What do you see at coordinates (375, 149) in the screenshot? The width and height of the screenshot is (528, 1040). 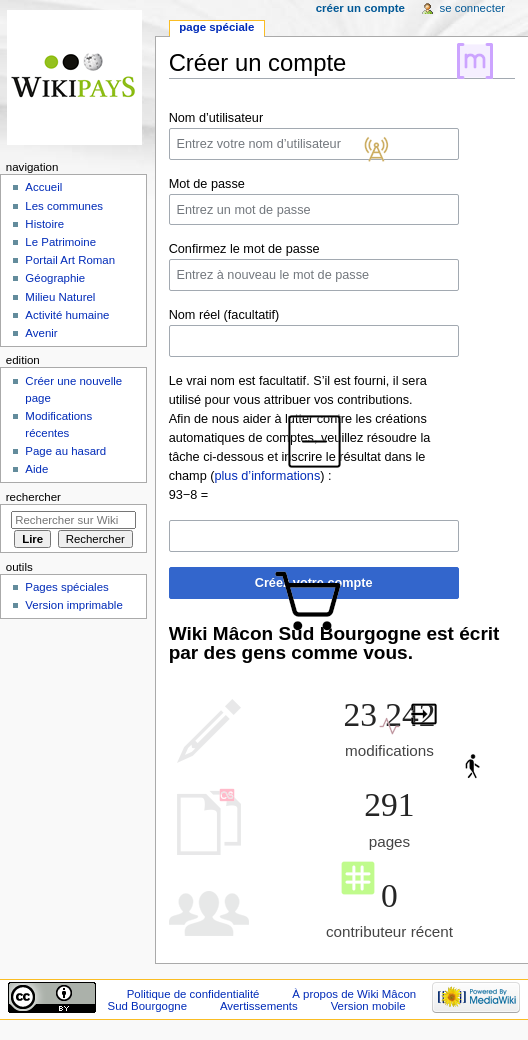 I see `indicates active broadcast or streaming status` at bounding box center [375, 149].